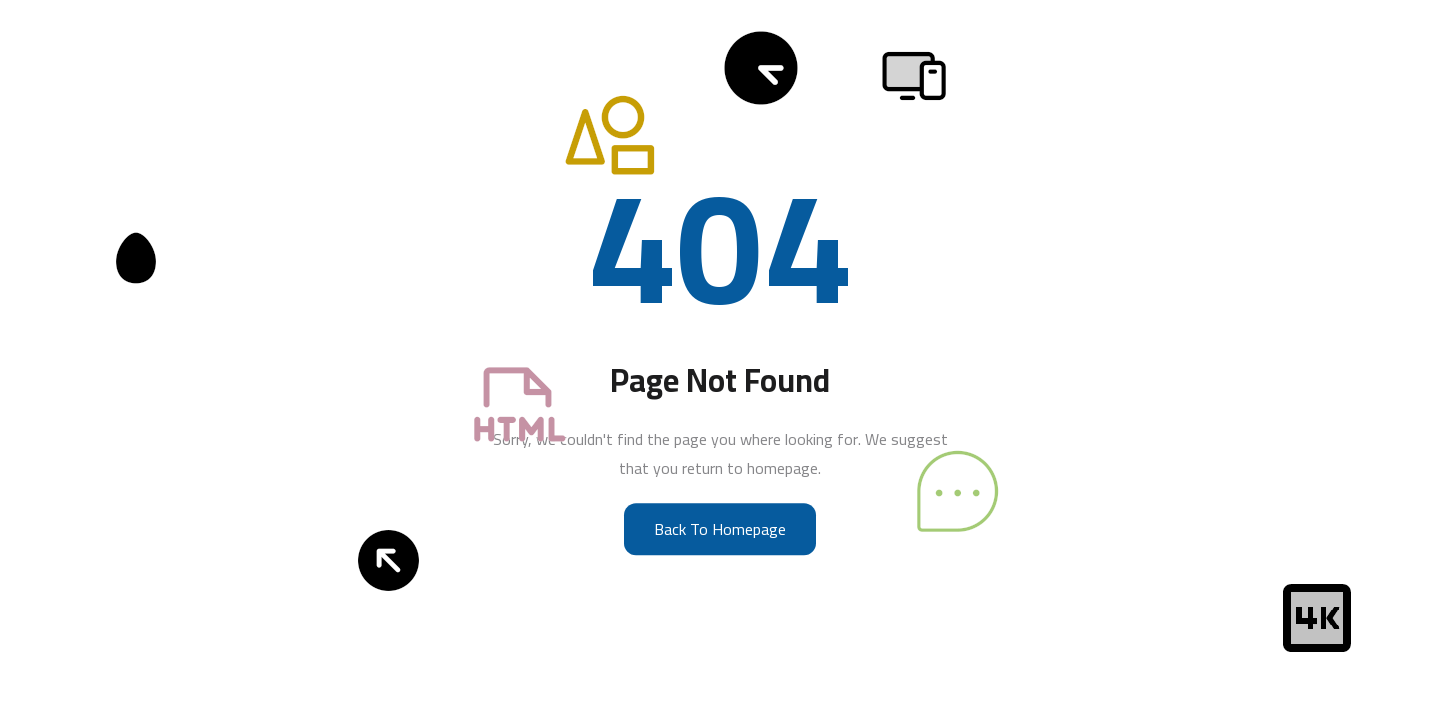 This screenshot has height=720, width=1440. I want to click on manage connected devices, so click(913, 76).